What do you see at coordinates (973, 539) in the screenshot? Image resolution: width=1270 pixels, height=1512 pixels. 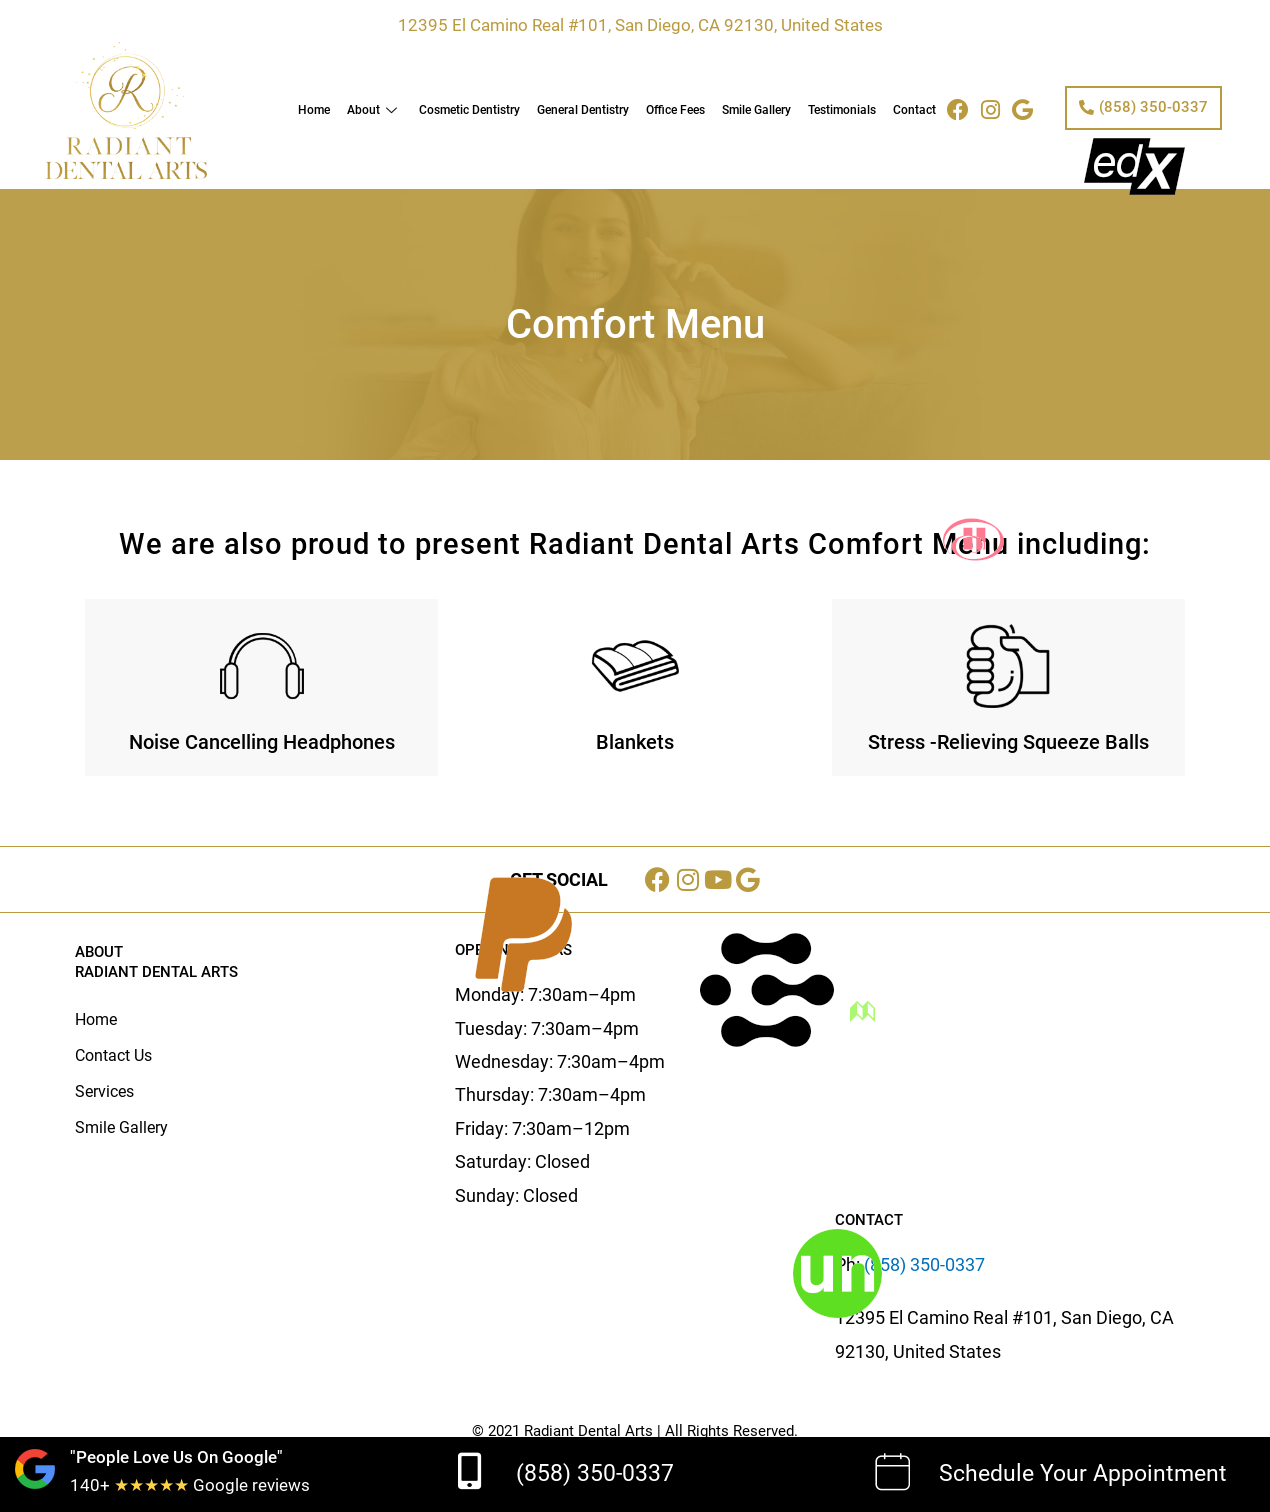 I see `hilton hotels and resorts logo` at bounding box center [973, 539].